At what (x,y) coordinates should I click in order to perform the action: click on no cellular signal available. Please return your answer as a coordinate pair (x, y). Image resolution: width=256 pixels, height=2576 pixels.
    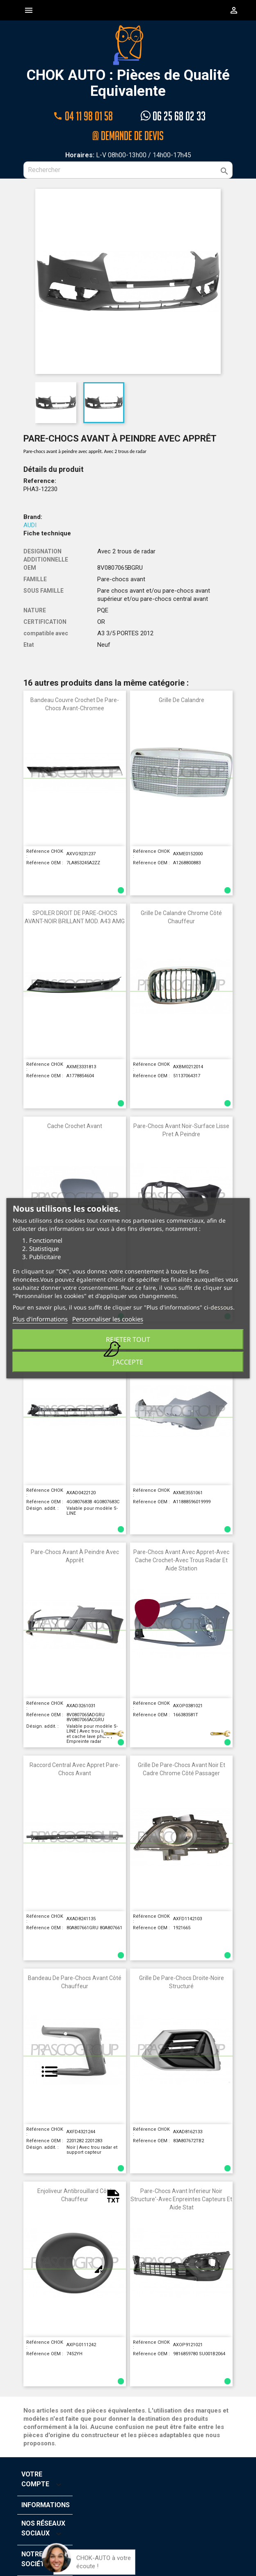
    Looking at the image, I should click on (99, 2269).